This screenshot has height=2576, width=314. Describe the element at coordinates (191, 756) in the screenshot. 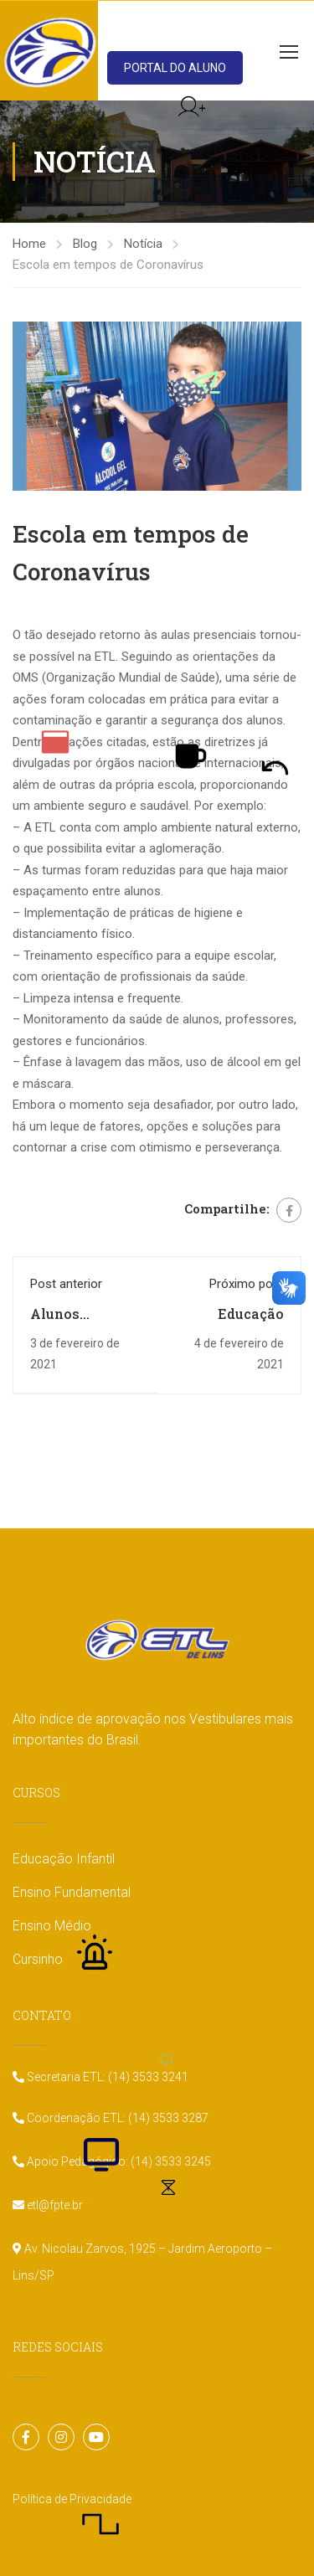

I see `access coffee break or break time features` at that location.